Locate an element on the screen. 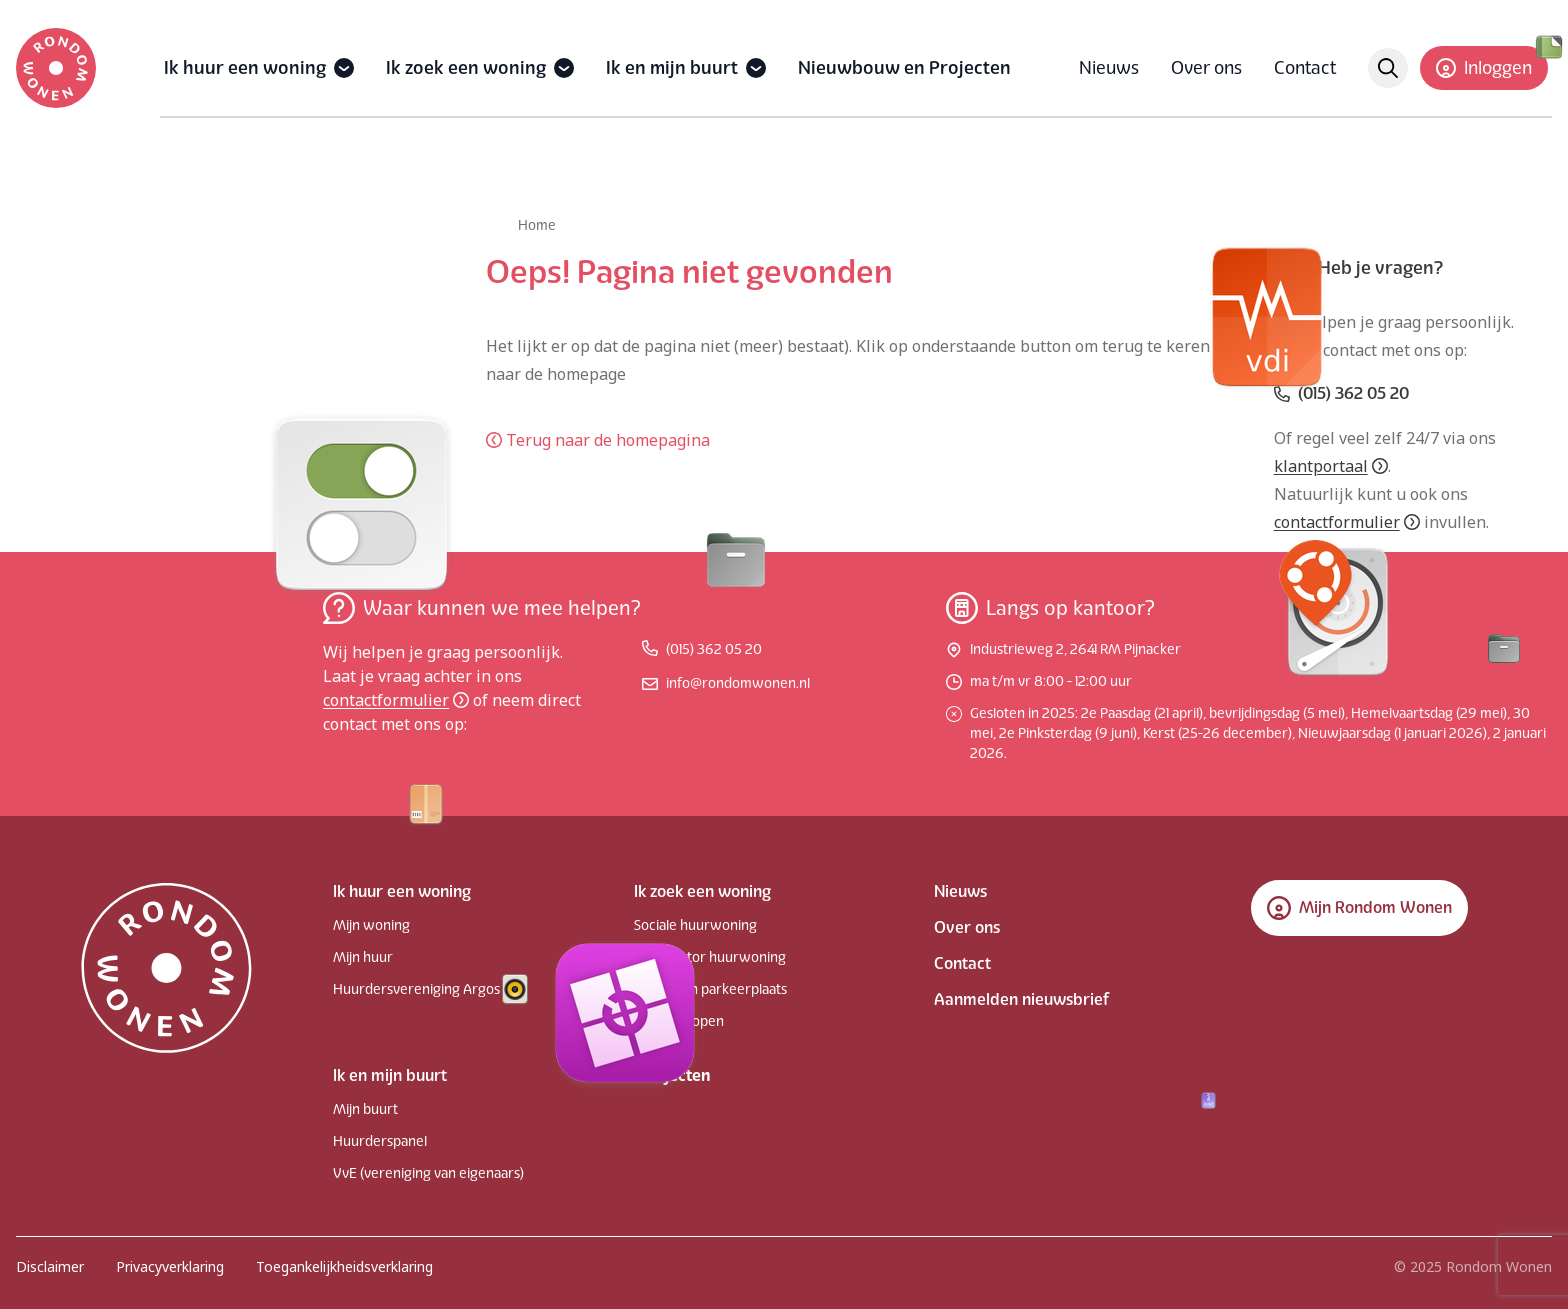  customize desktop theme and appearance settings is located at coordinates (1549, 47).